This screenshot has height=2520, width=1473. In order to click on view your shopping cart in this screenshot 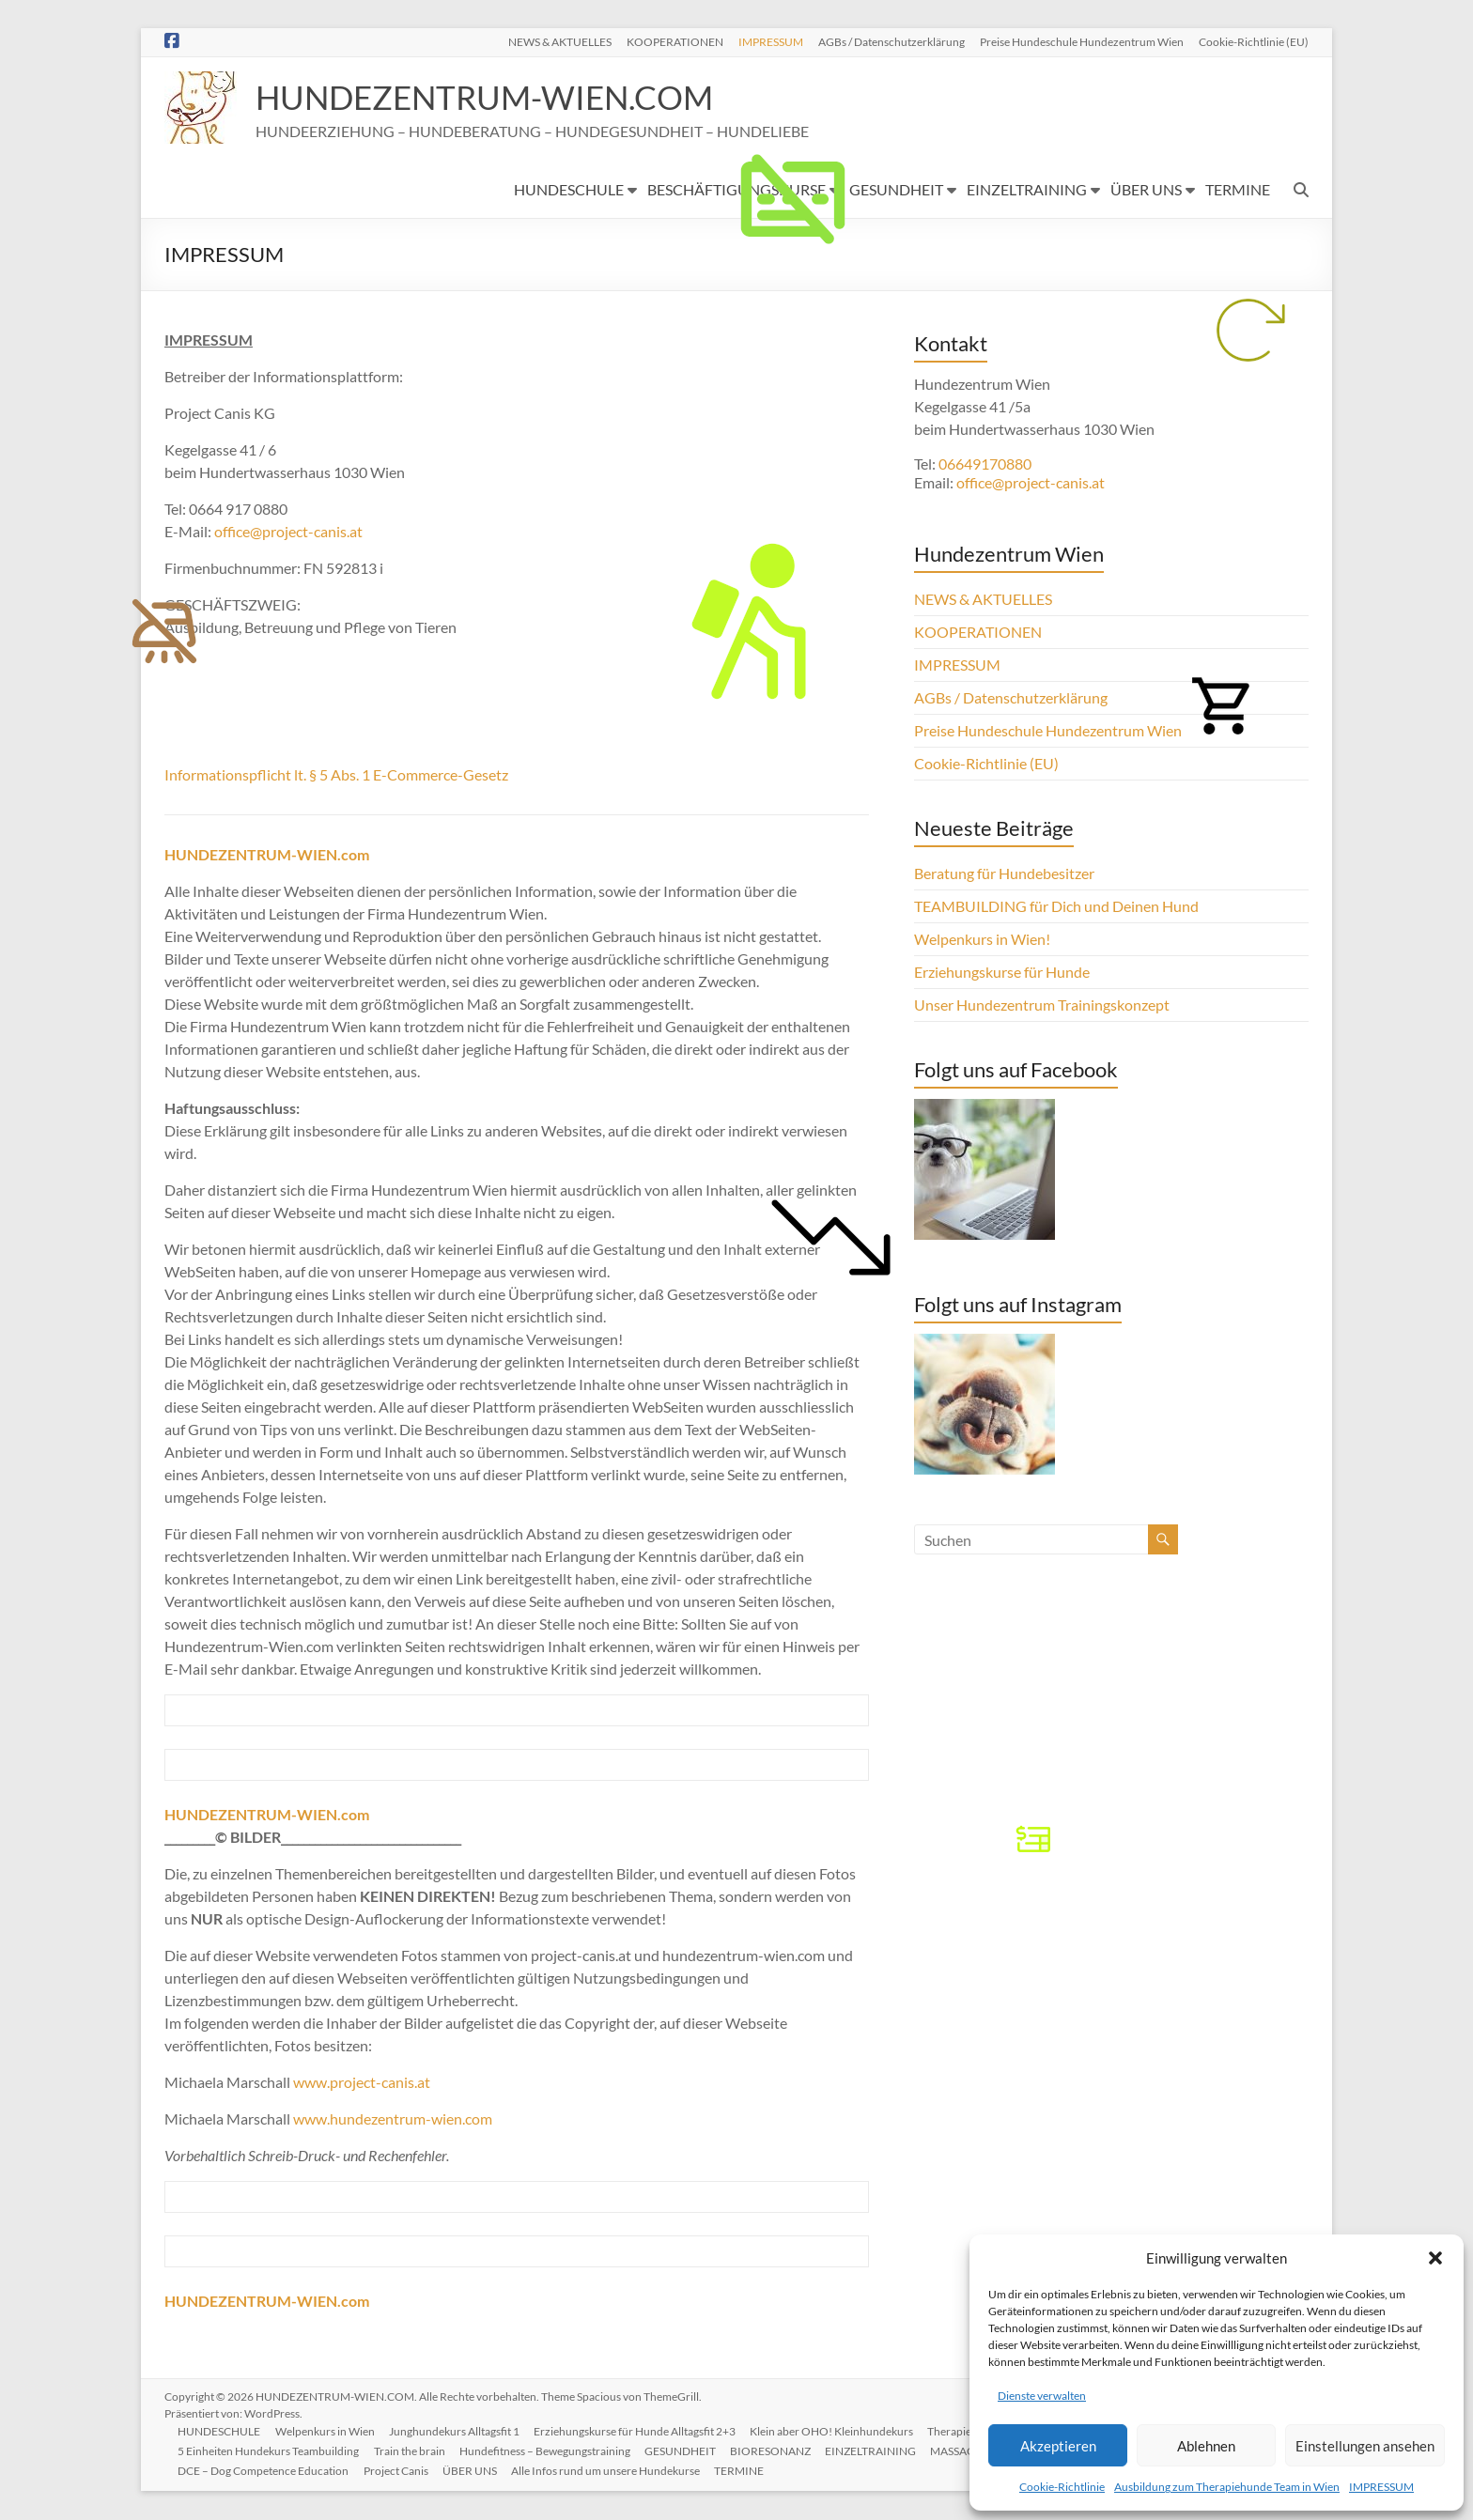, I will do `click(1223, 705)`.